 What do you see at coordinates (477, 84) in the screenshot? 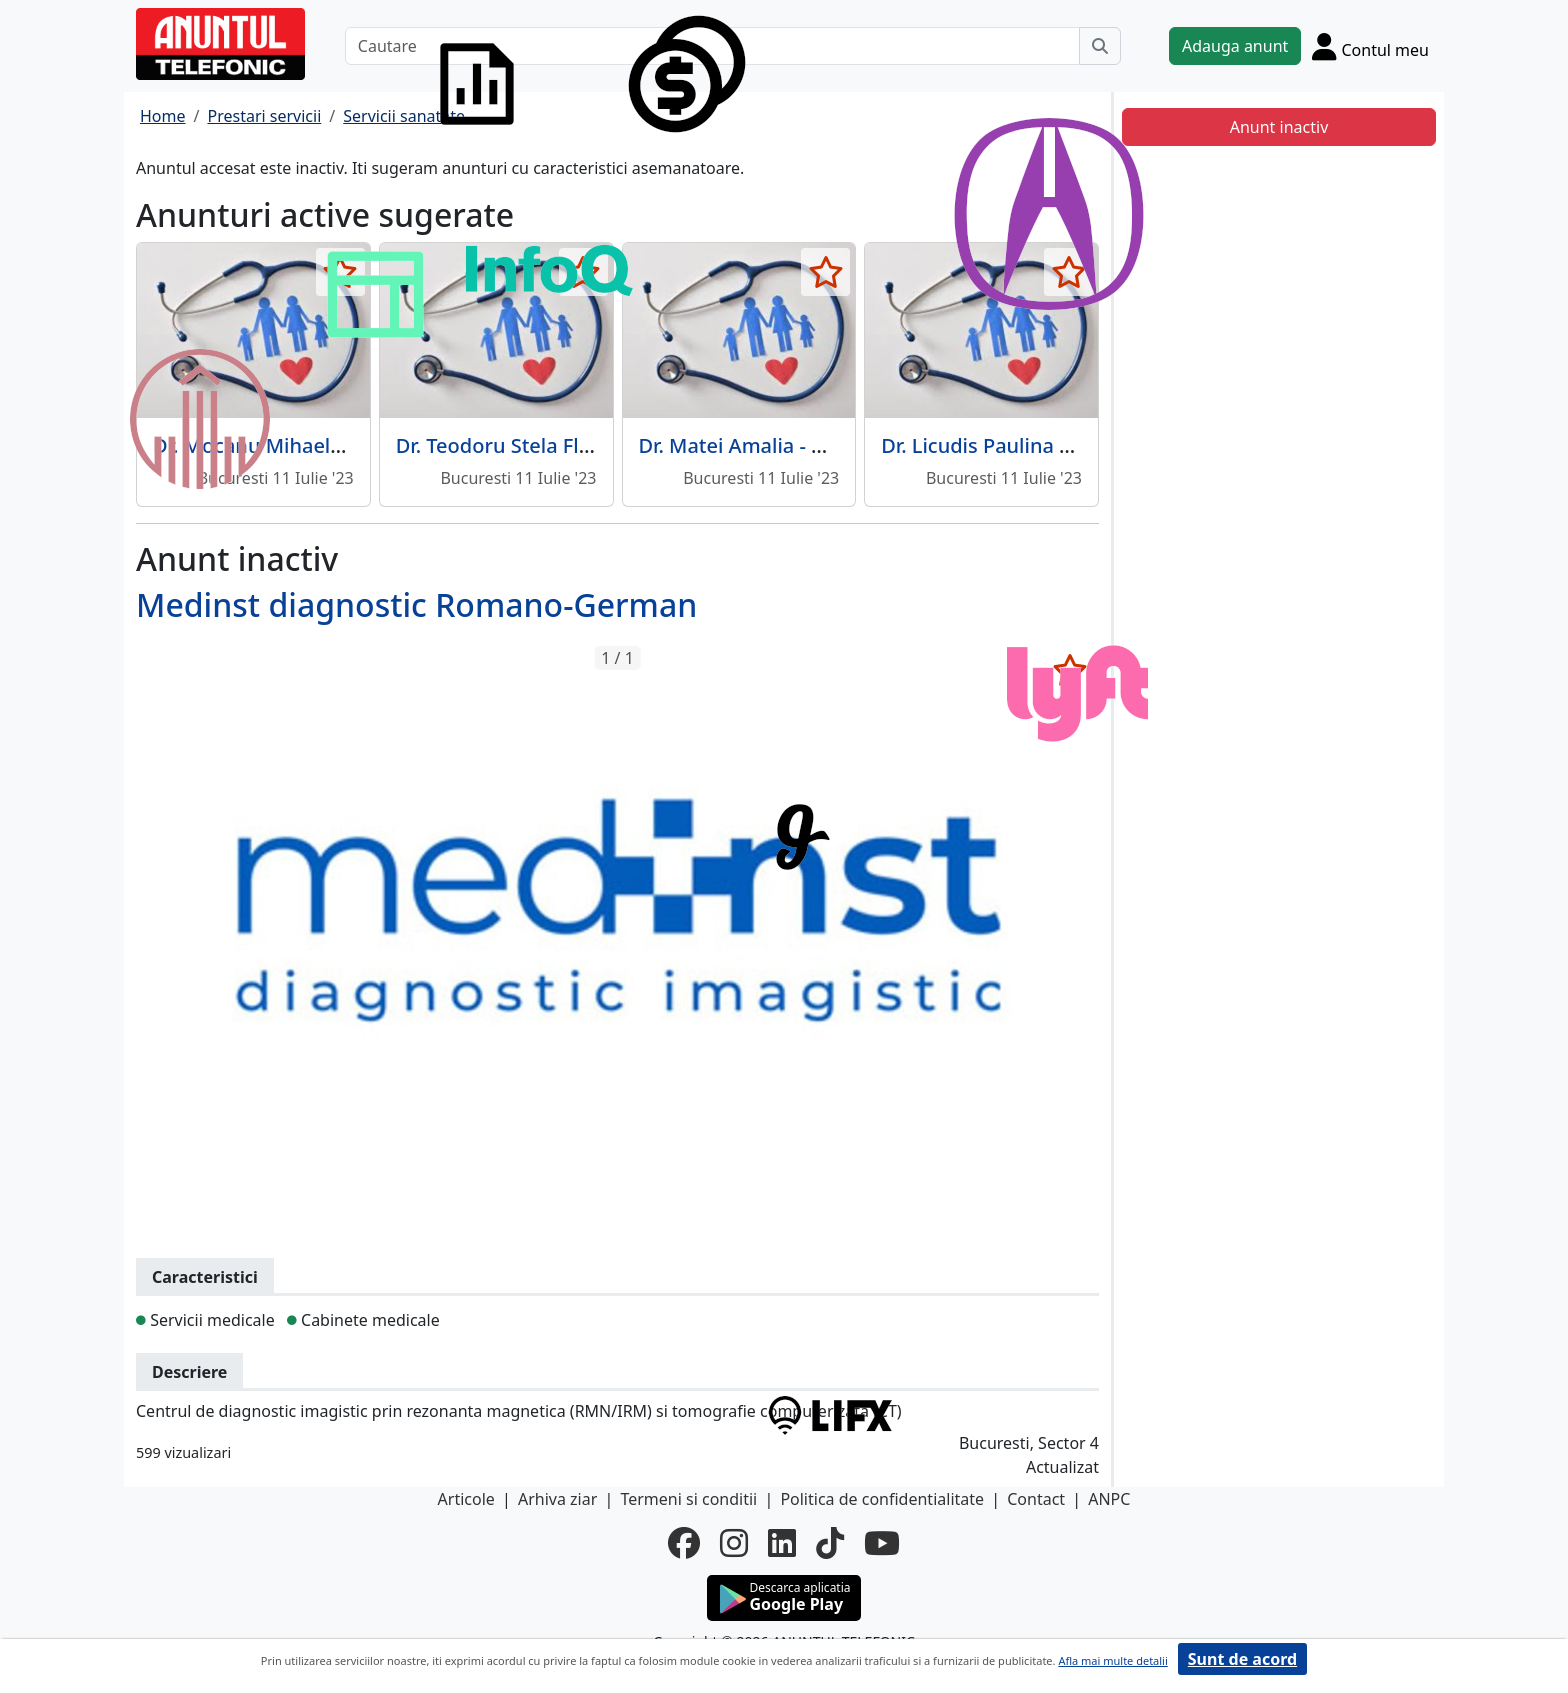
I see `view report or analytics document` at bounding box center [477, 84].